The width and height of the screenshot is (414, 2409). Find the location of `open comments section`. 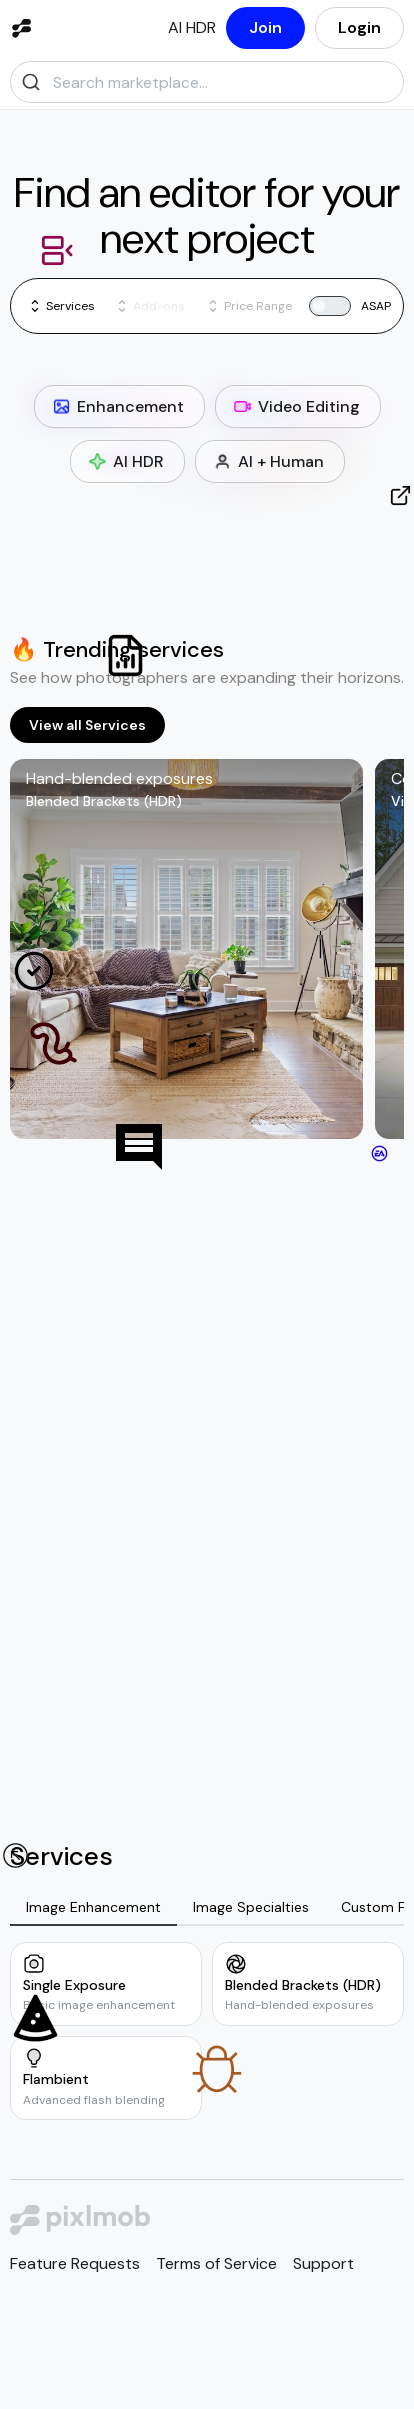

open comments section is located at coordinates (139, 1147).